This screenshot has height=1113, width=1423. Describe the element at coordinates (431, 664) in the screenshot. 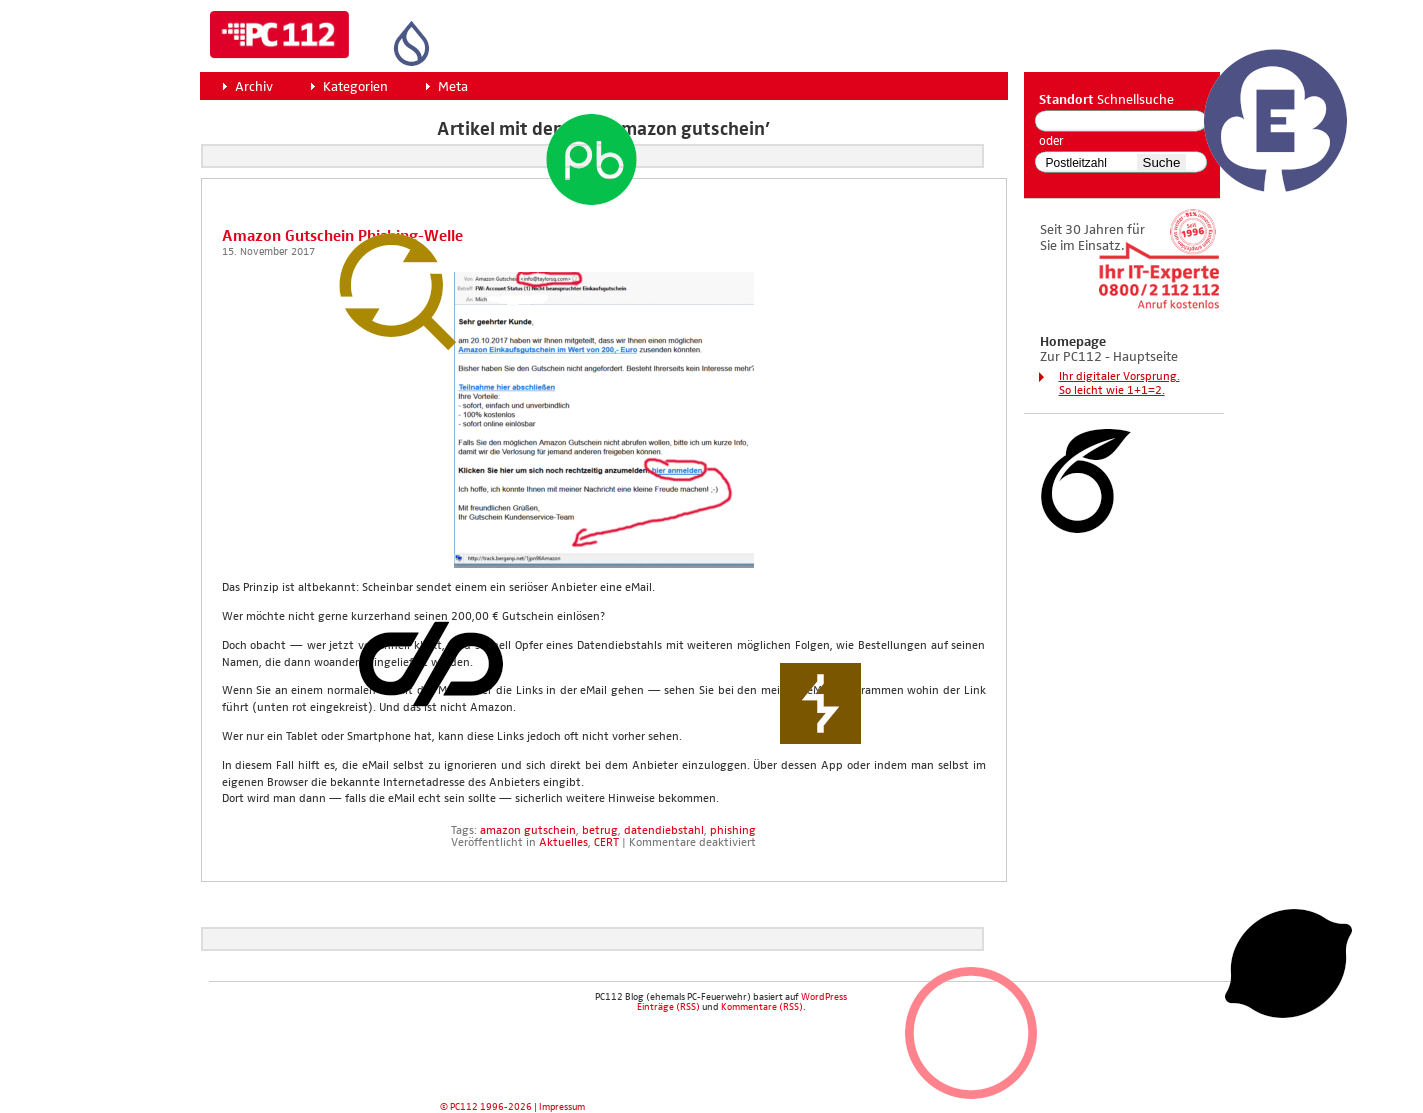

I see `visit pronouns.page website` at that location.